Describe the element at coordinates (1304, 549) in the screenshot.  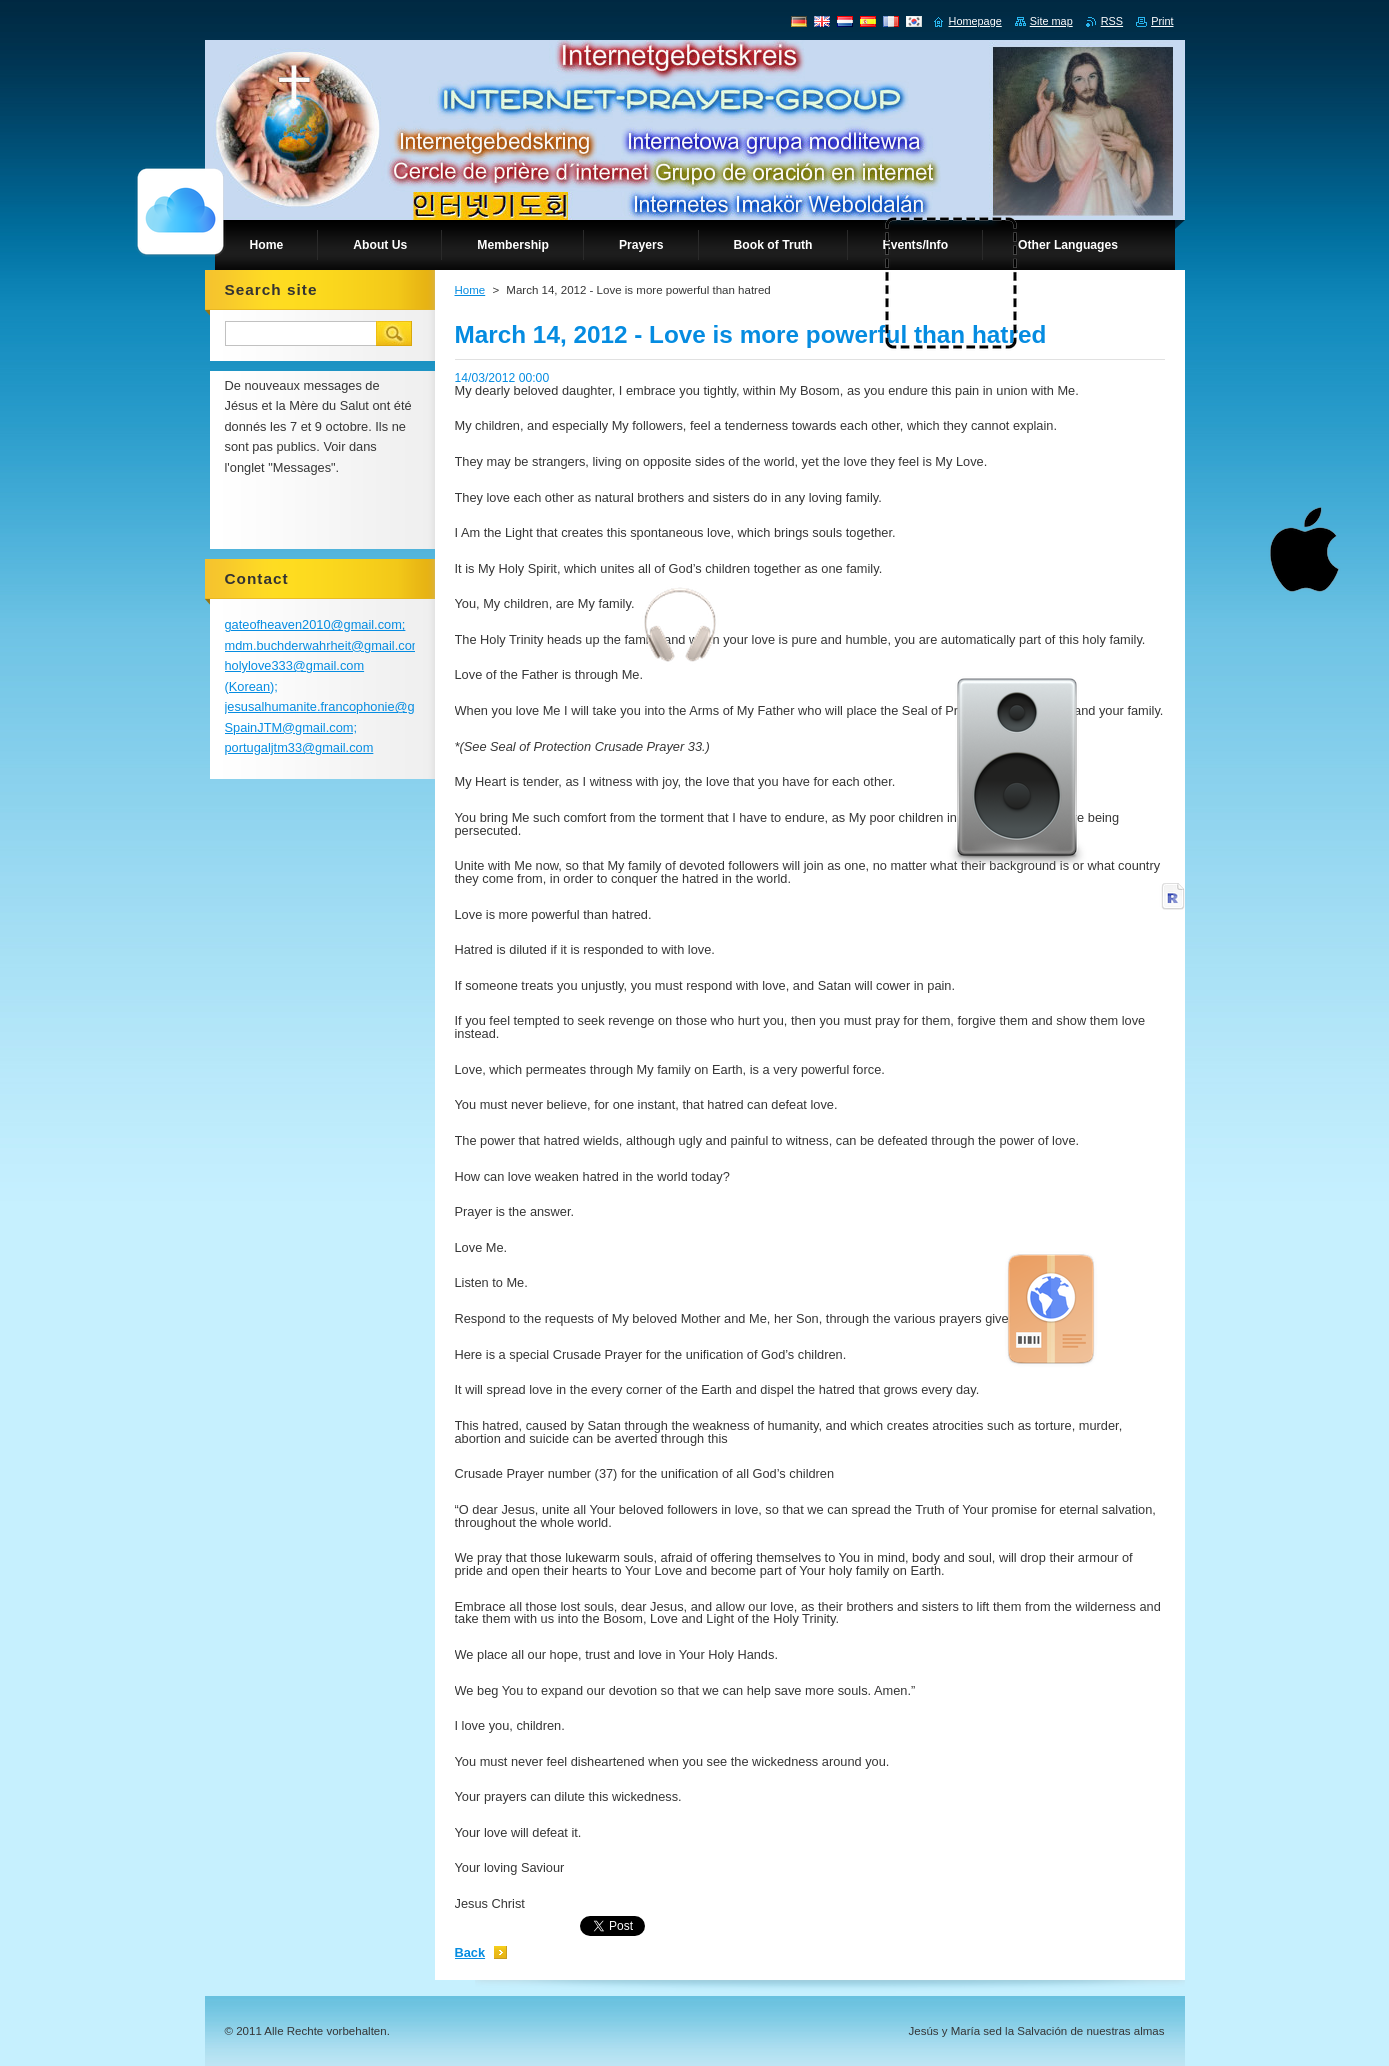
I see `apple internal system component` at that location.